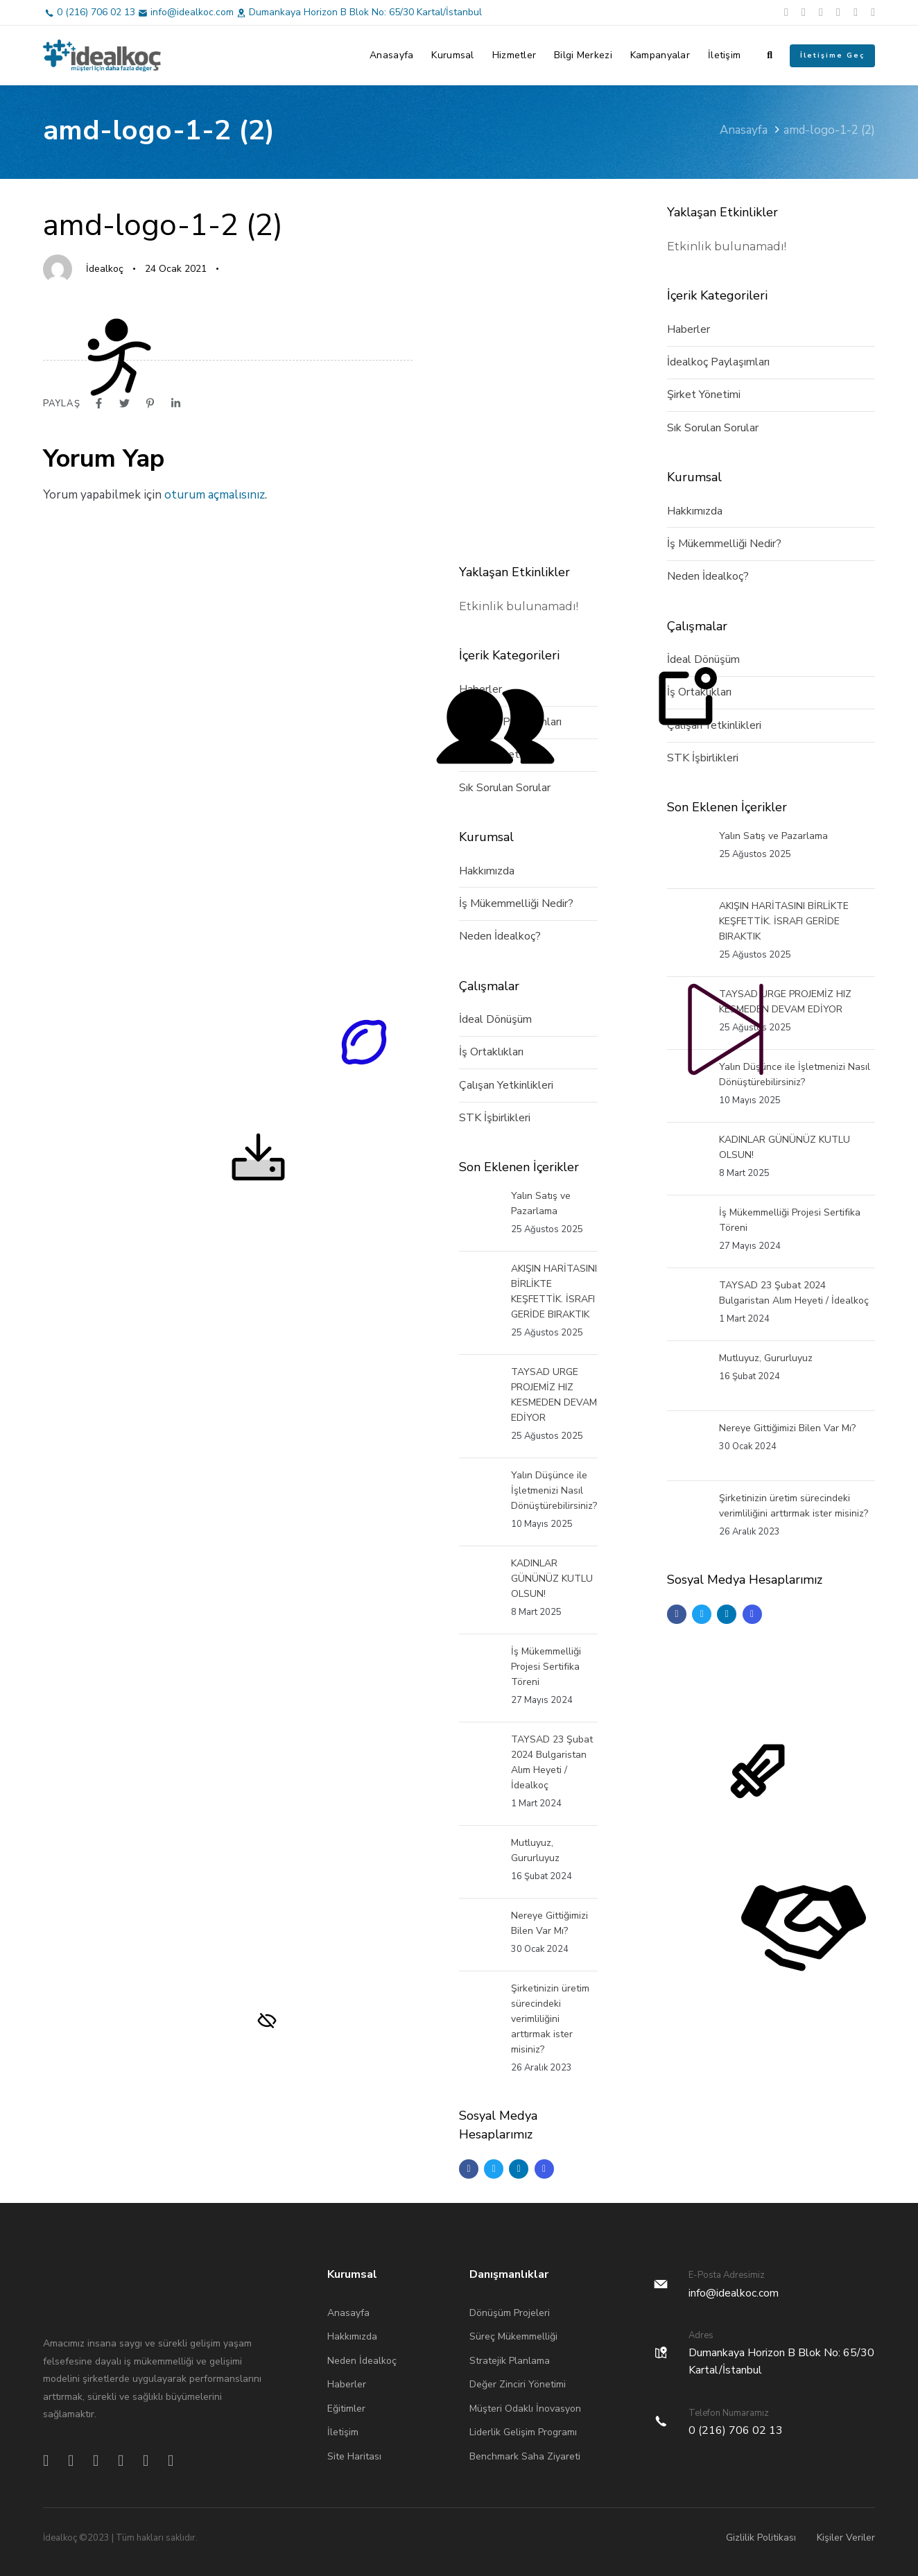  What do you see at coordinates (495, 726) in the screenshot?
I see `view all users or contacts` at bounding box center [495, 726].